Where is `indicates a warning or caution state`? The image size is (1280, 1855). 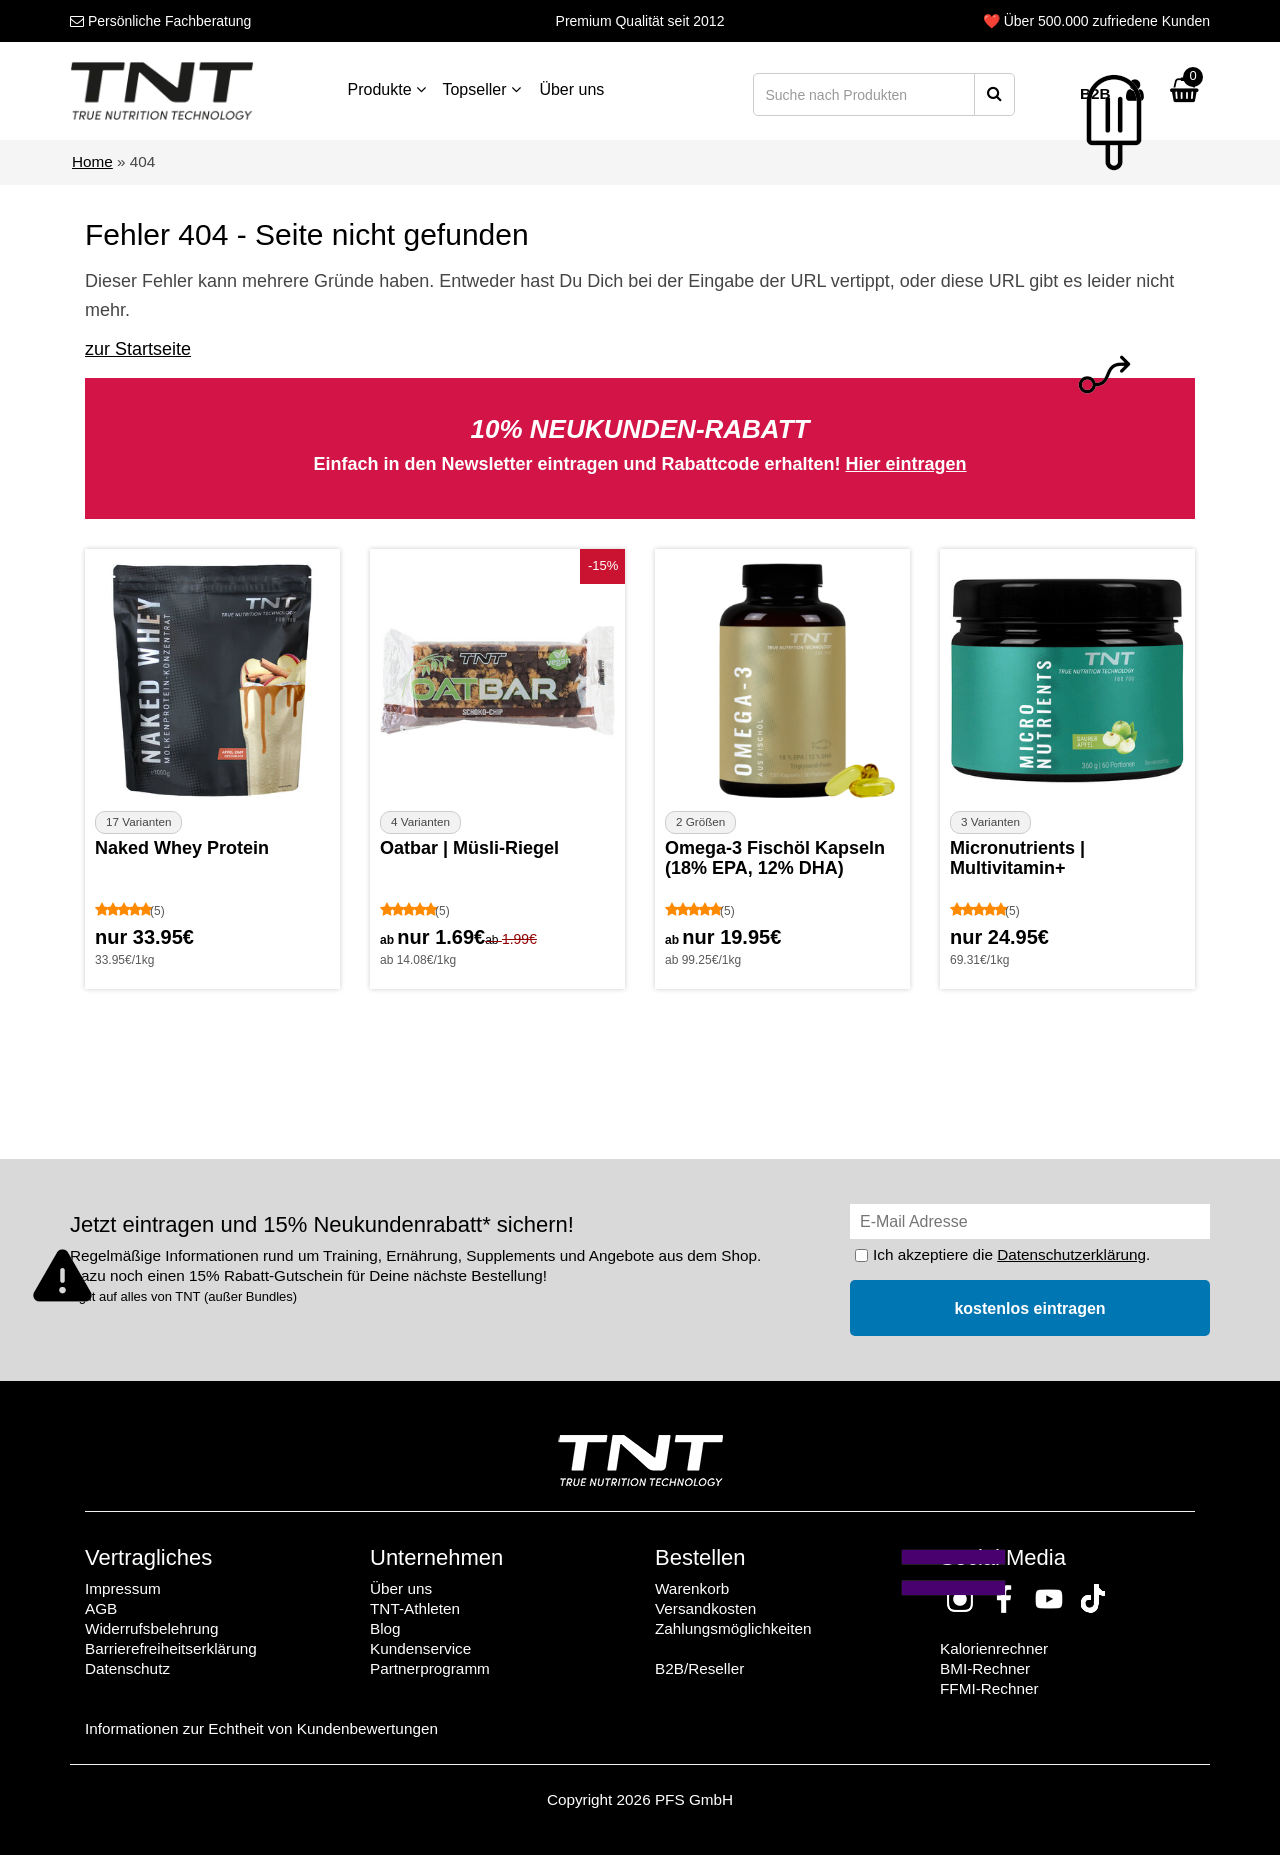 indicates a warning or caution state is located at coordinates (62, 1276).